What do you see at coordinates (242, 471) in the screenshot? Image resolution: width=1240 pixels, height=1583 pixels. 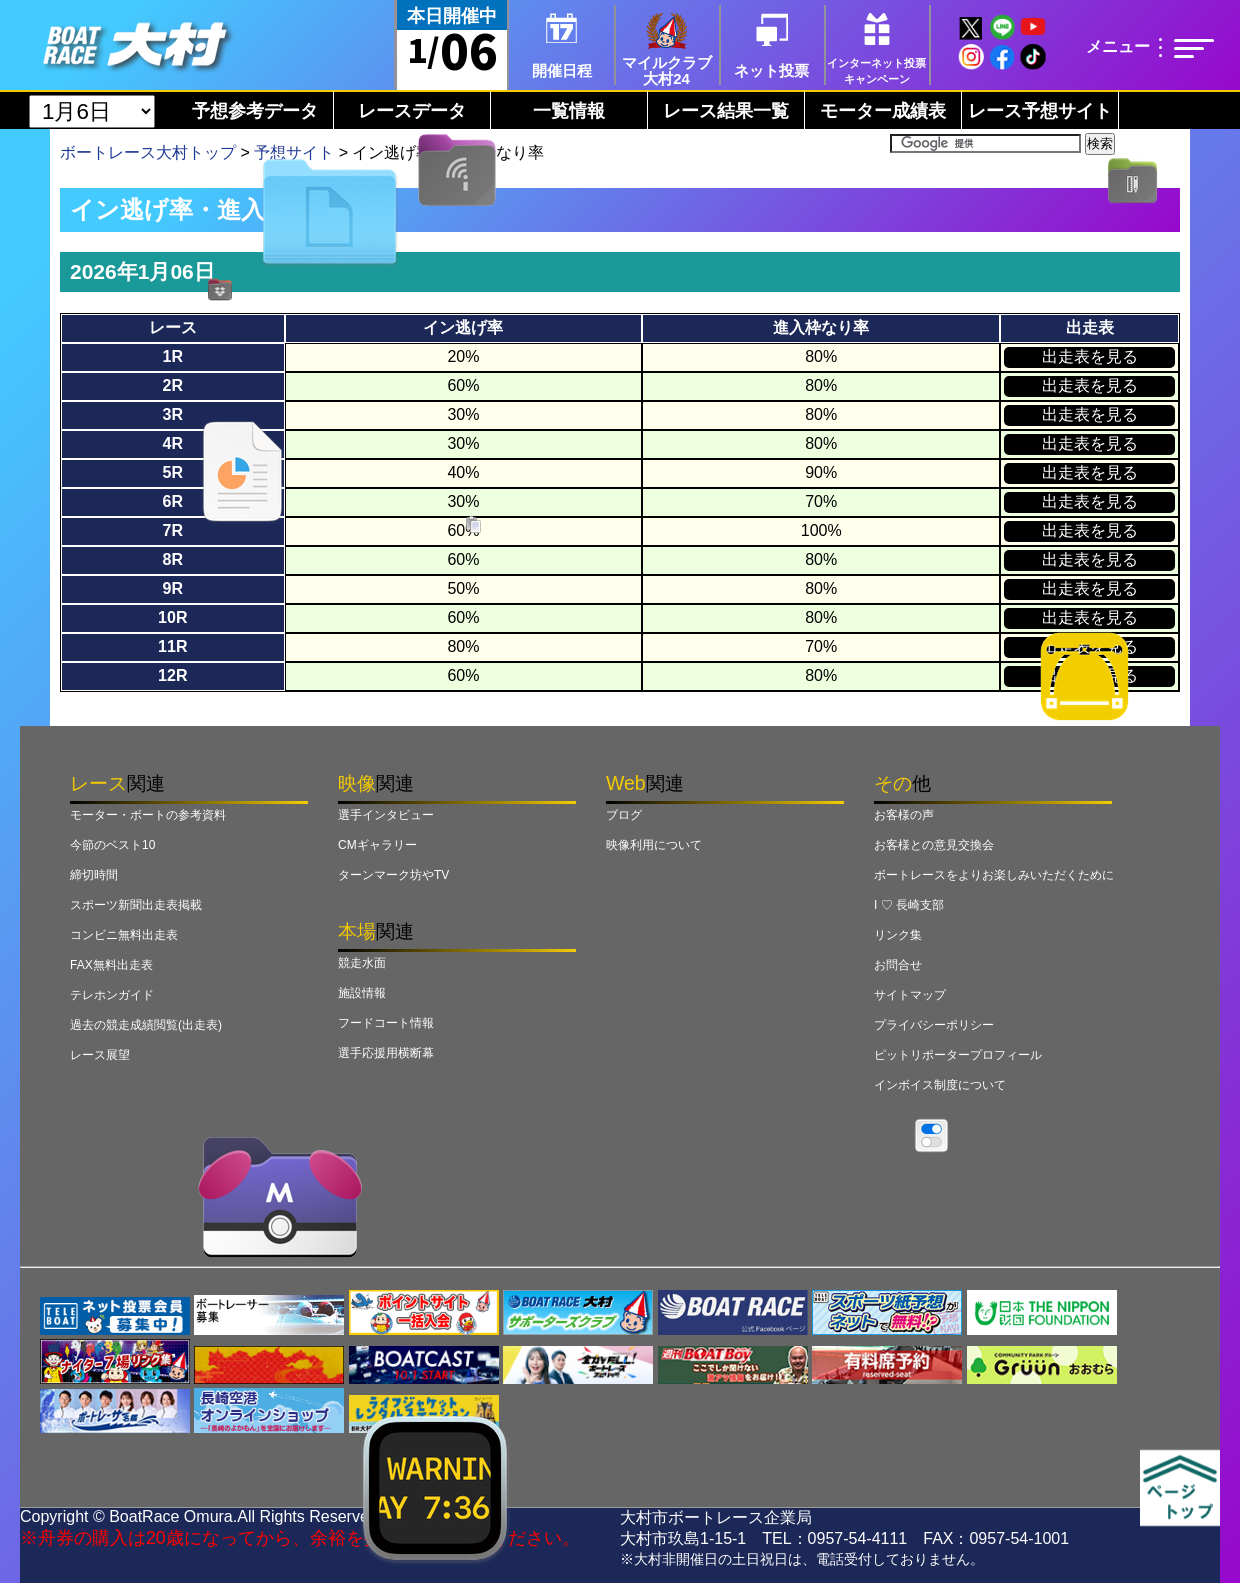 I see `open a presentation file` at bounding box center [242, 471].